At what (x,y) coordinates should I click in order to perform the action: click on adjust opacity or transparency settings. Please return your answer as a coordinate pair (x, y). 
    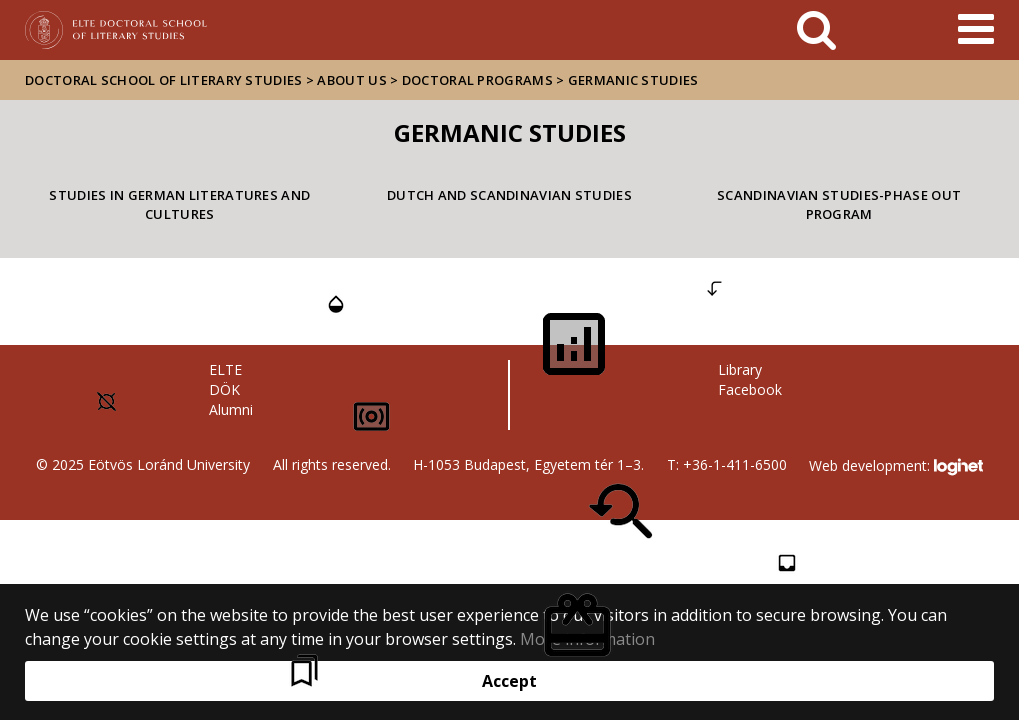
    Looking at the image, I should click on (336, 304).